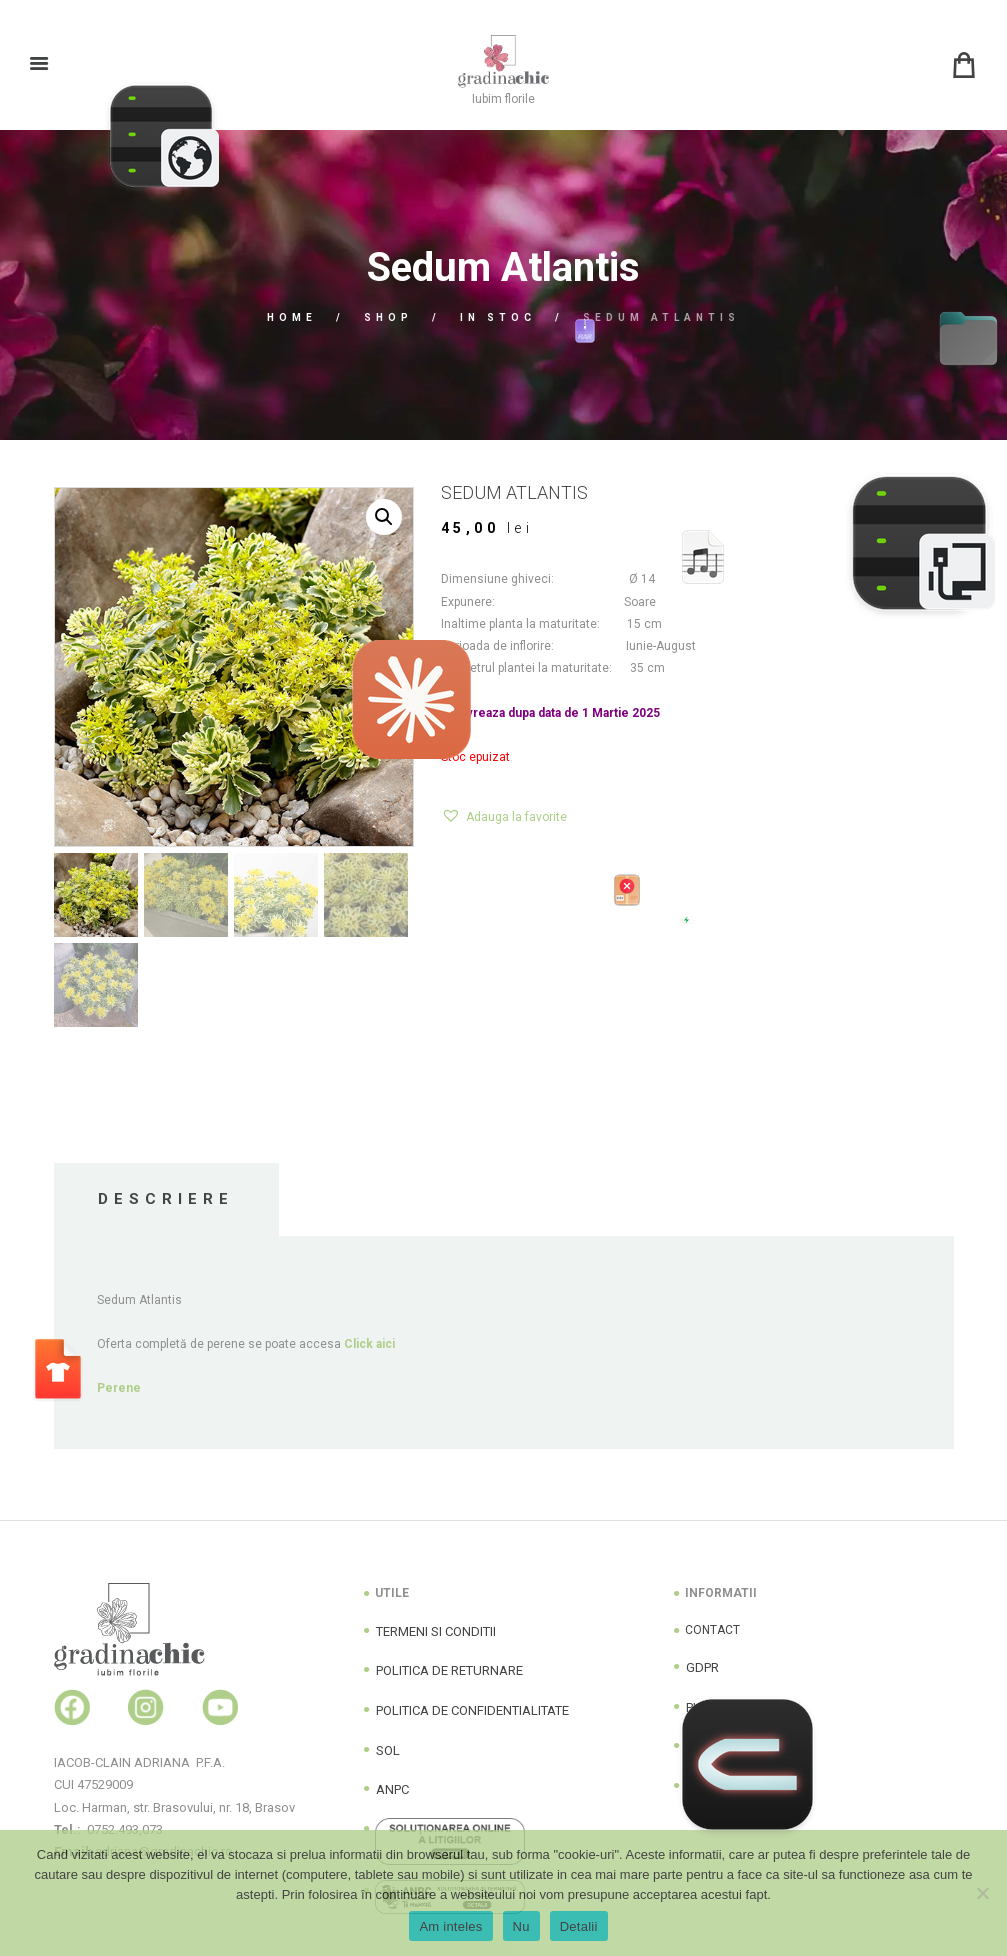 Image resolution: width=1007 pixels, height=1956 pixels. I want to click on open folder to view contents, so click(968, 338).